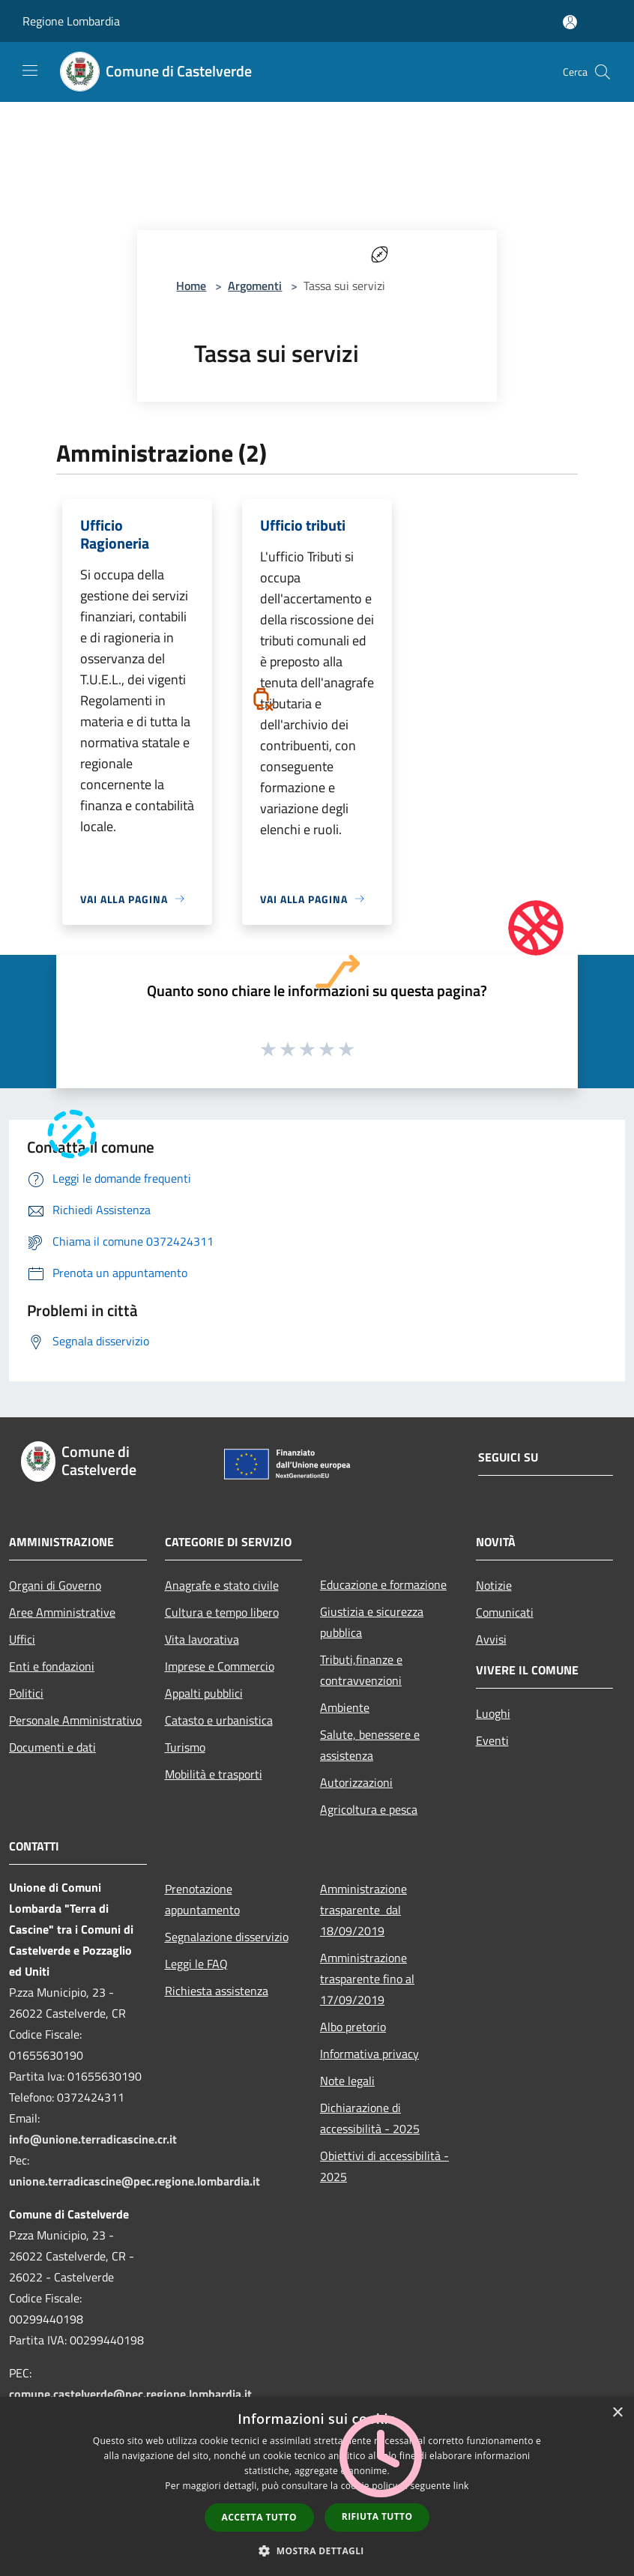  Describe the element at coordinates (72, 1134) in the screenshot. I see `indicates a discount or promotion in progress` at that location.